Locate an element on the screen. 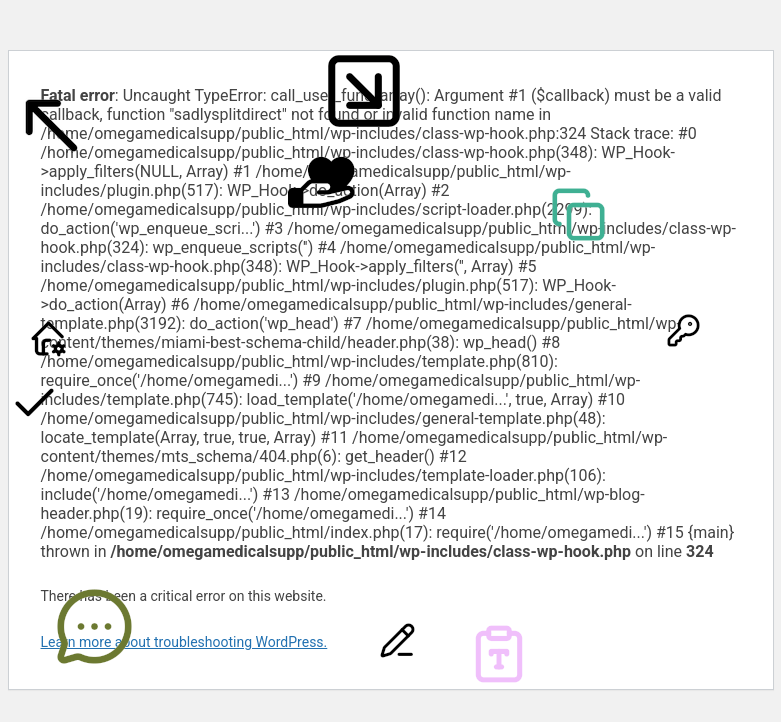 The image size is (781, 722). move or drag item to bottom-right is located at coordinates (364, 91).